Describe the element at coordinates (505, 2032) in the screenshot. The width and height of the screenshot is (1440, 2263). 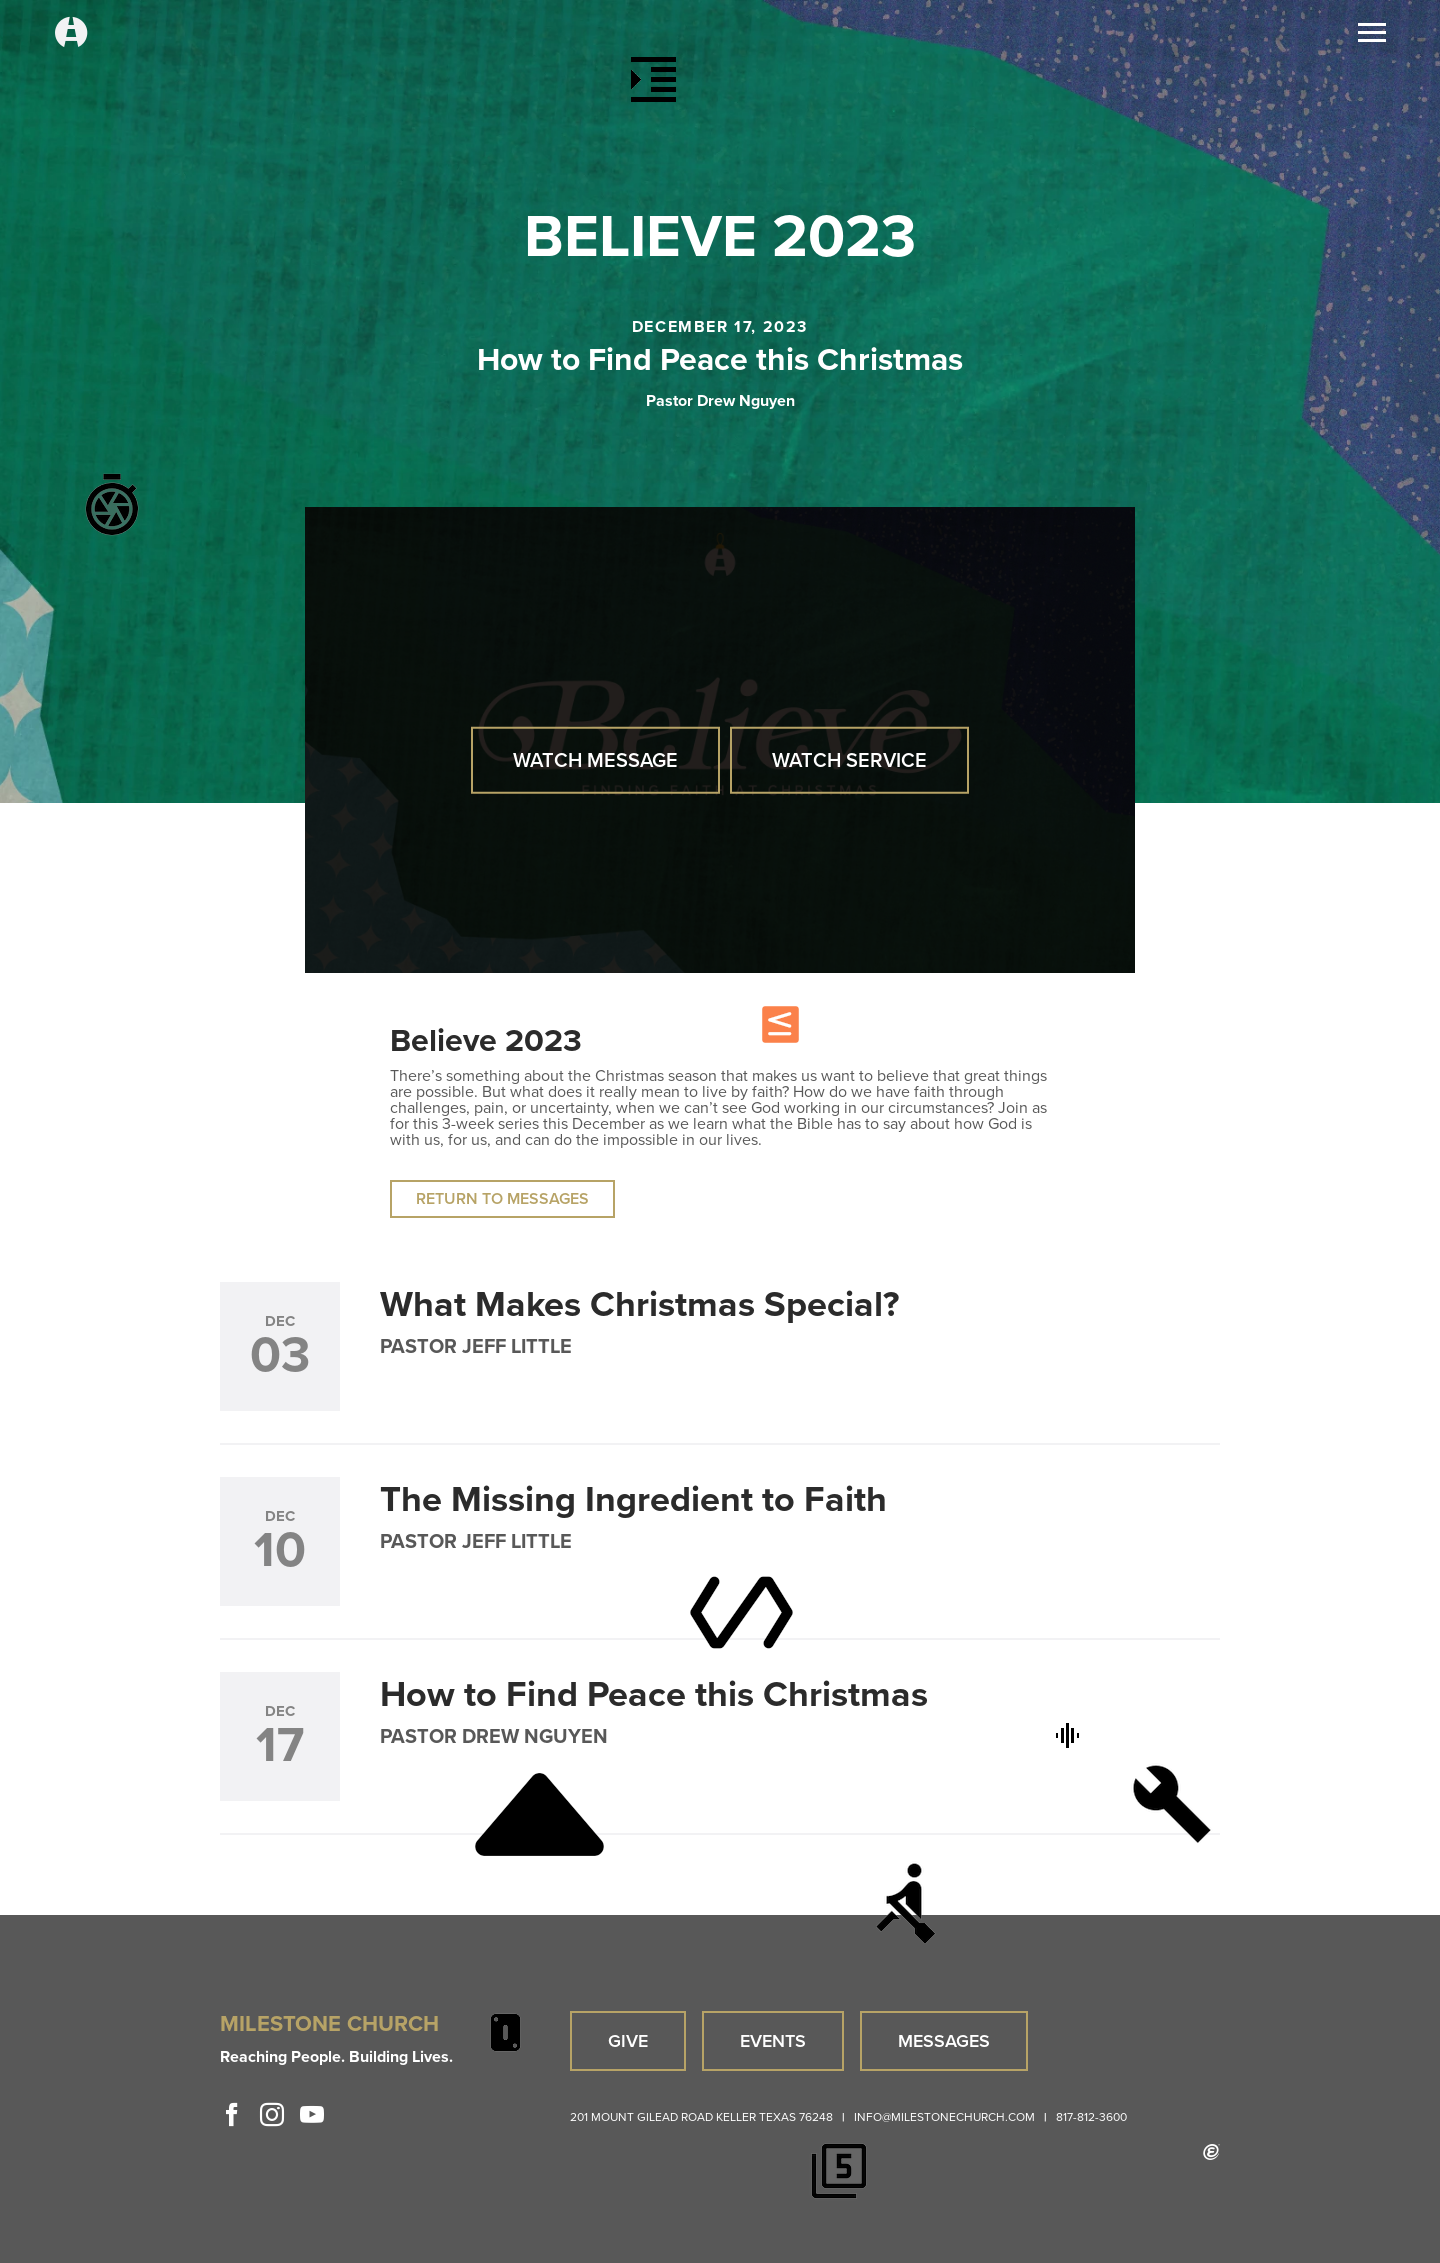
I see `ace of clubs playing card` at that location.